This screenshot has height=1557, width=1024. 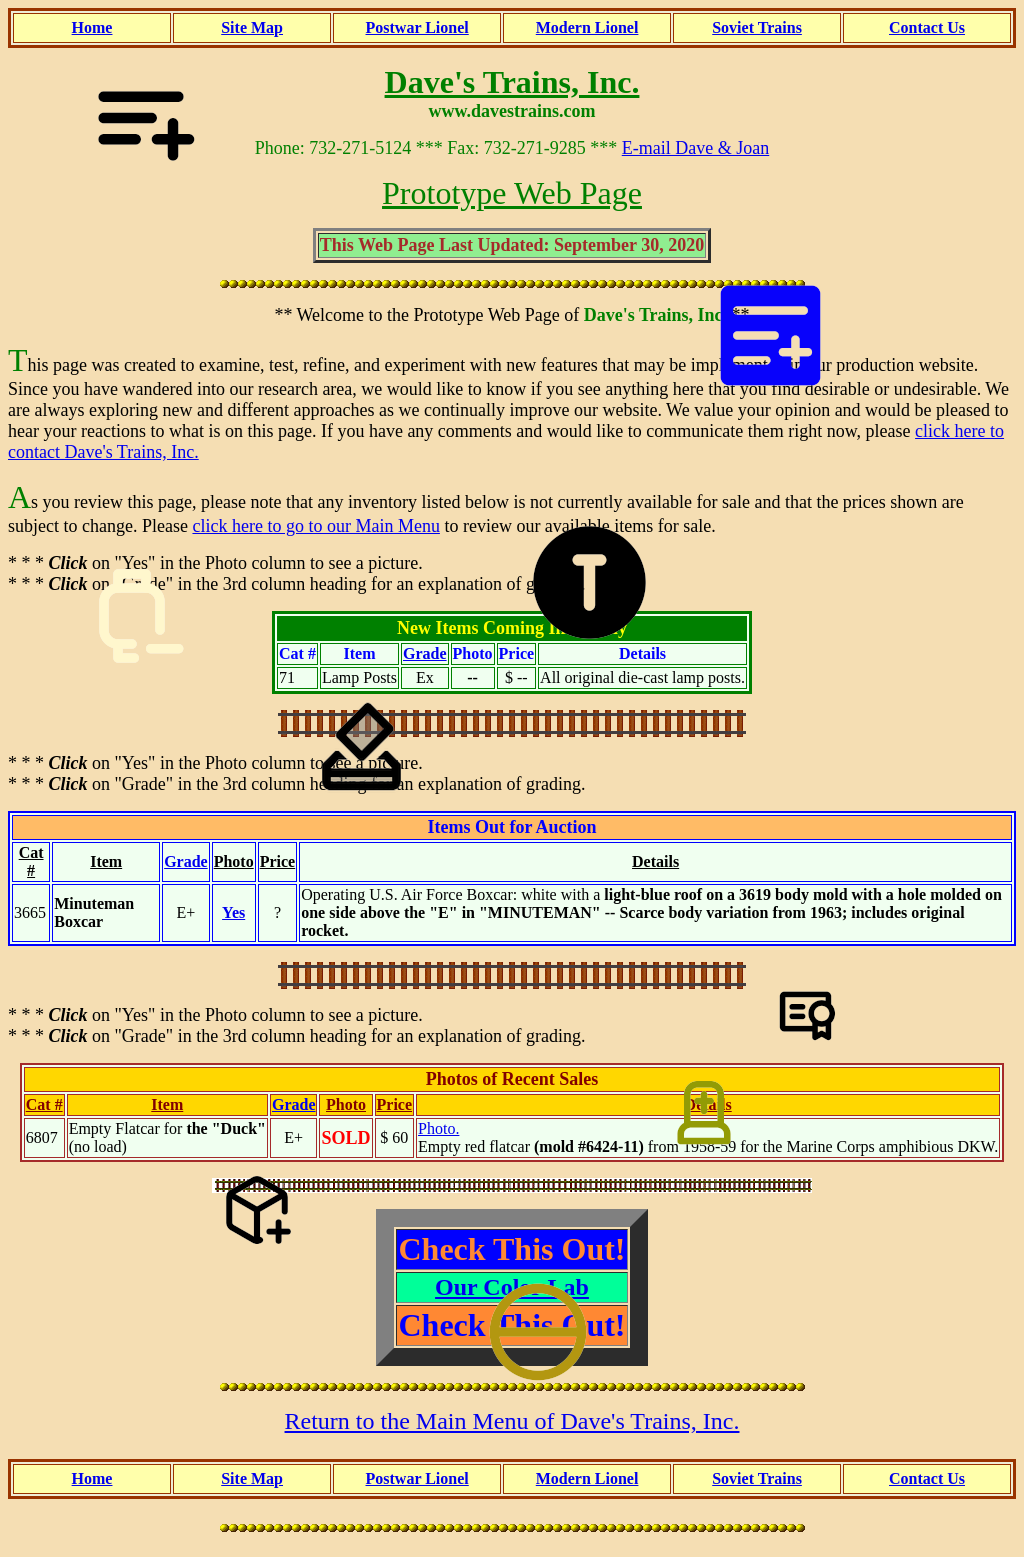 I want to click on toggle between light and dark mode, so click(x=538, y=1332).